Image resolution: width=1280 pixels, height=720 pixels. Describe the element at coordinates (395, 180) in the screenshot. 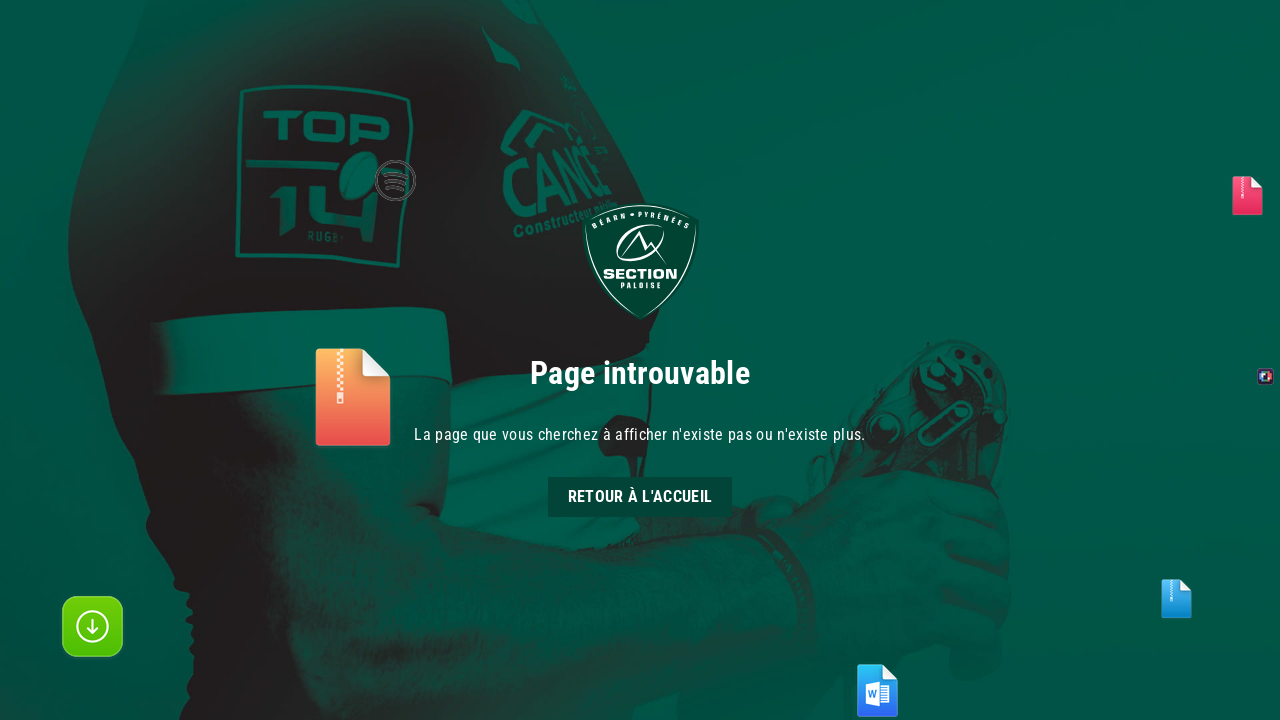

I see `open spotify` at that location.